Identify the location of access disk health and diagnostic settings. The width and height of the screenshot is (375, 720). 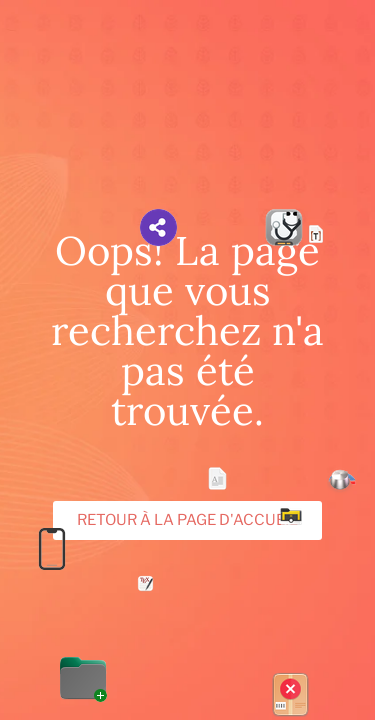
(284, 228).